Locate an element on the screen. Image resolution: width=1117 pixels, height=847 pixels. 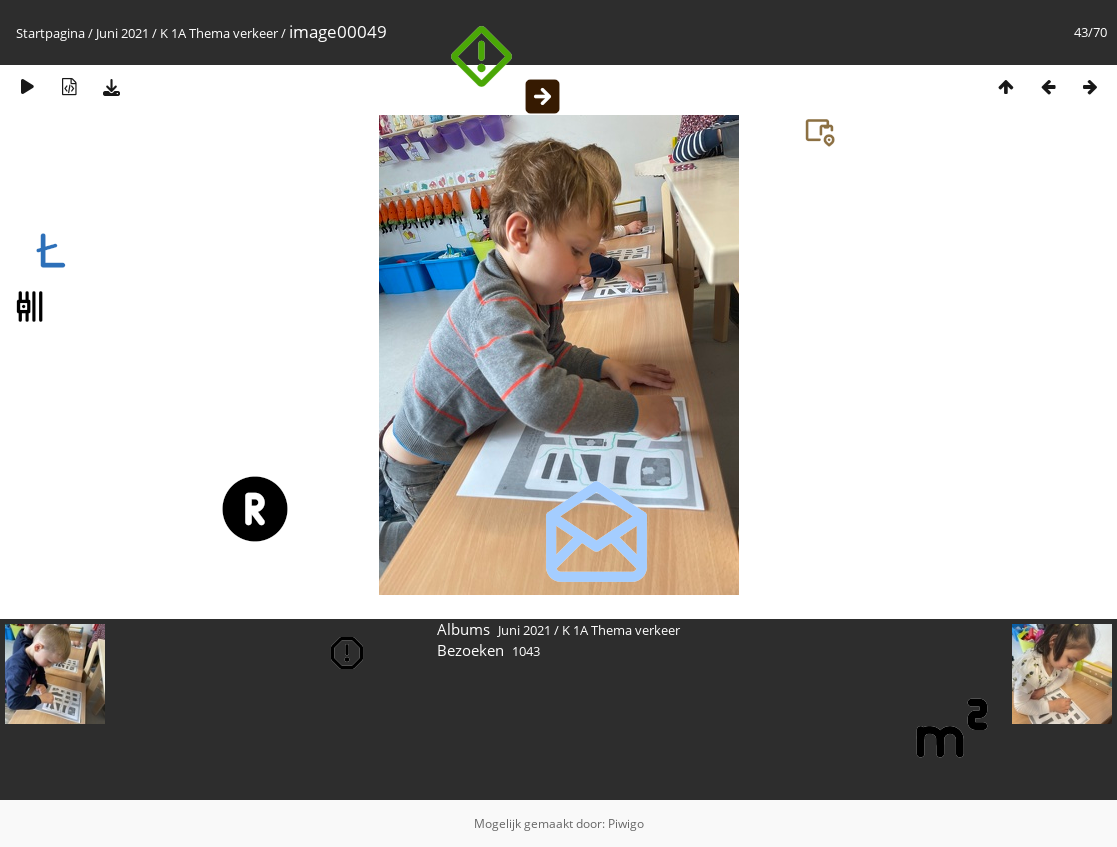
indicates a read or opened email is located at coordinates (596, 531).